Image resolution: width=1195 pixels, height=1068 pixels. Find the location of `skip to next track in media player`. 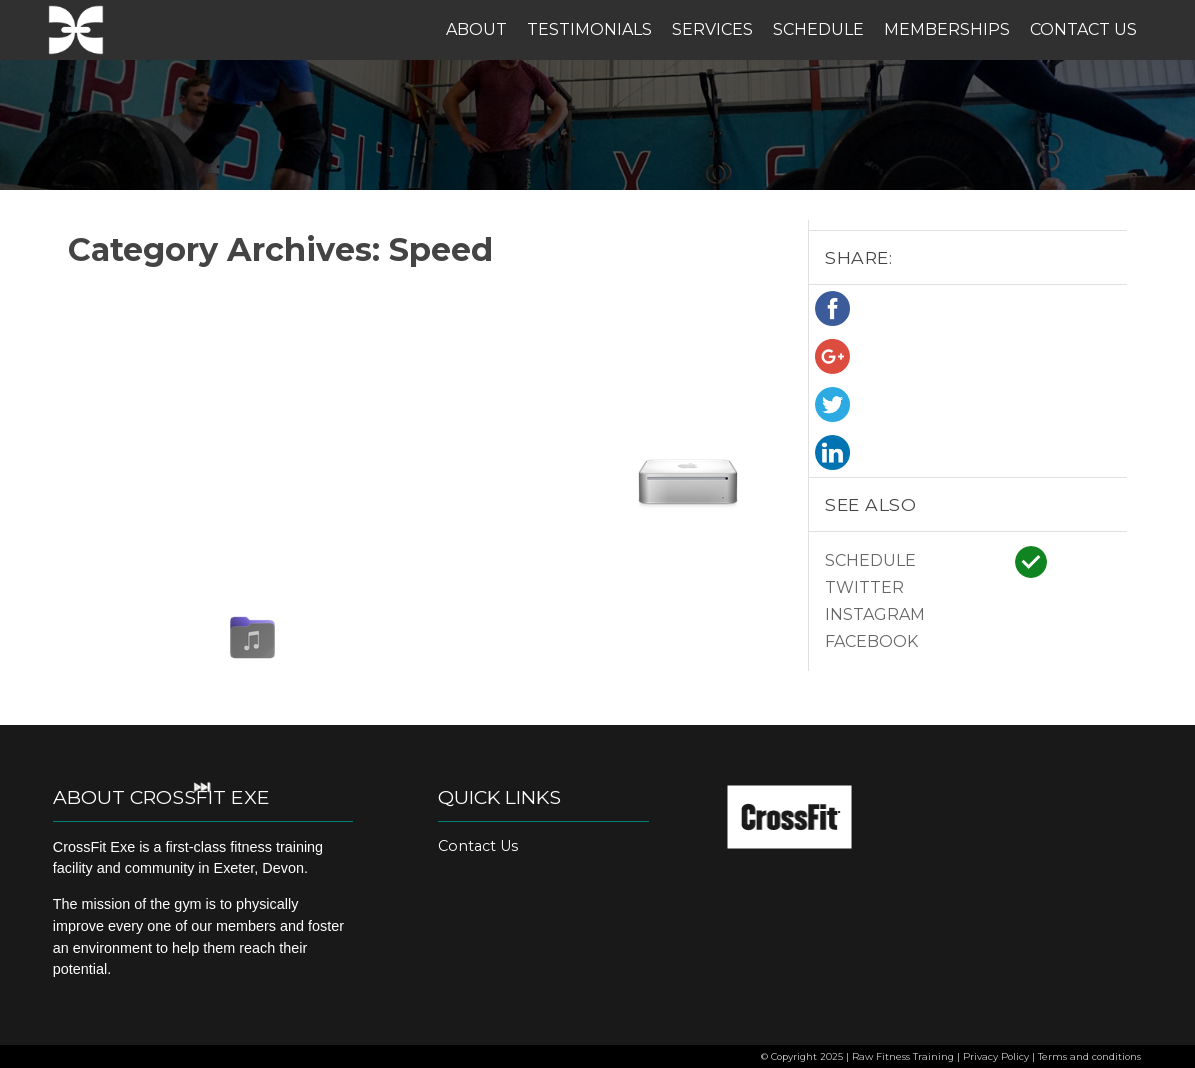

skip to next track in media player is located at coordinates (202, 787).